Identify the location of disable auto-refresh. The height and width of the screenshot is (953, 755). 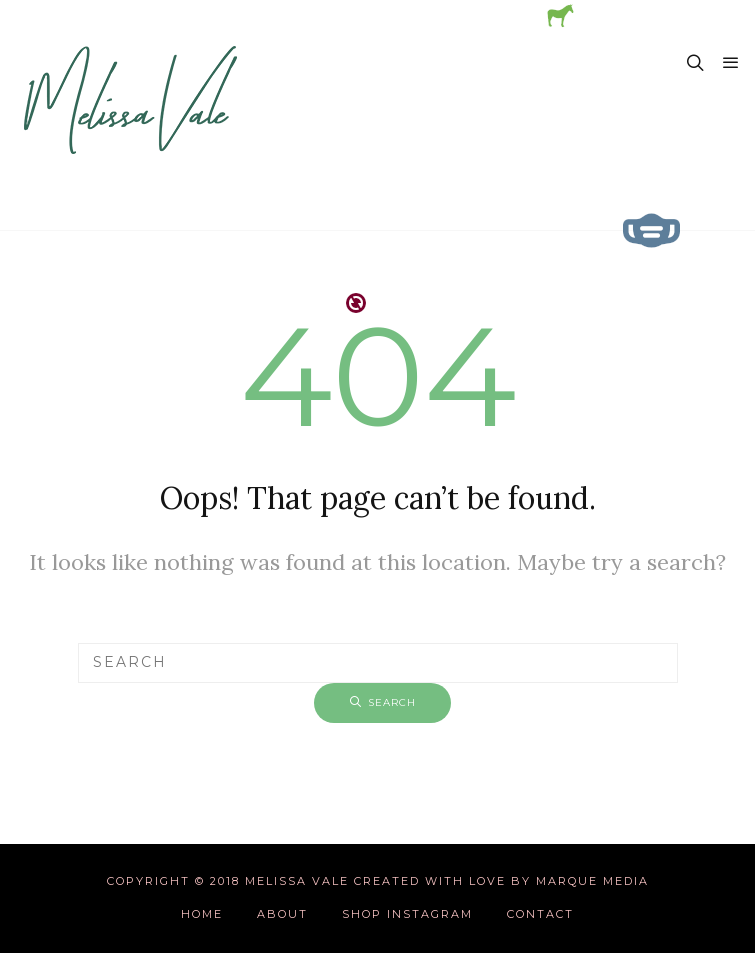
(356, 303).